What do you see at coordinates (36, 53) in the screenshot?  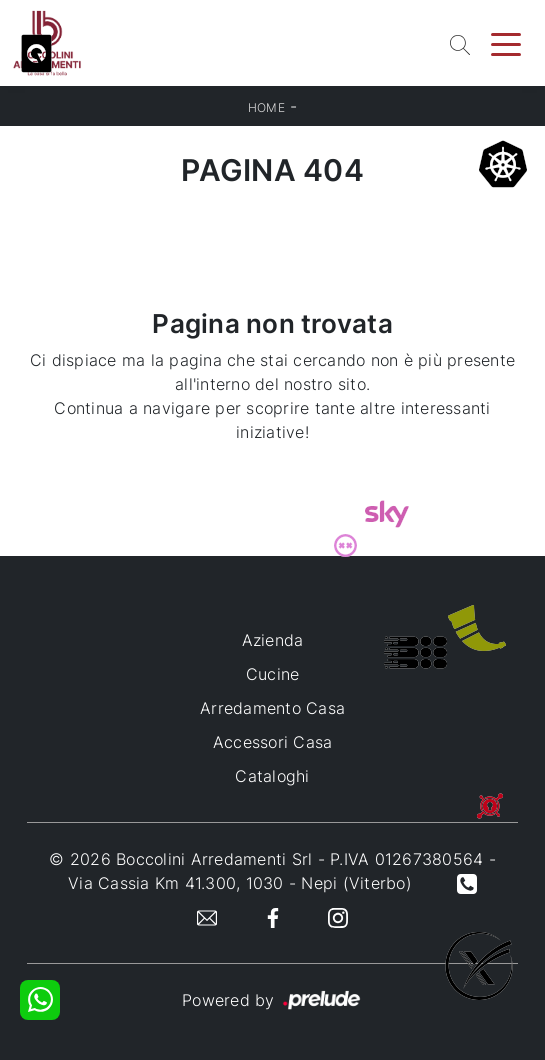 I see `restore device from backup` at bounding box center [36, 53].